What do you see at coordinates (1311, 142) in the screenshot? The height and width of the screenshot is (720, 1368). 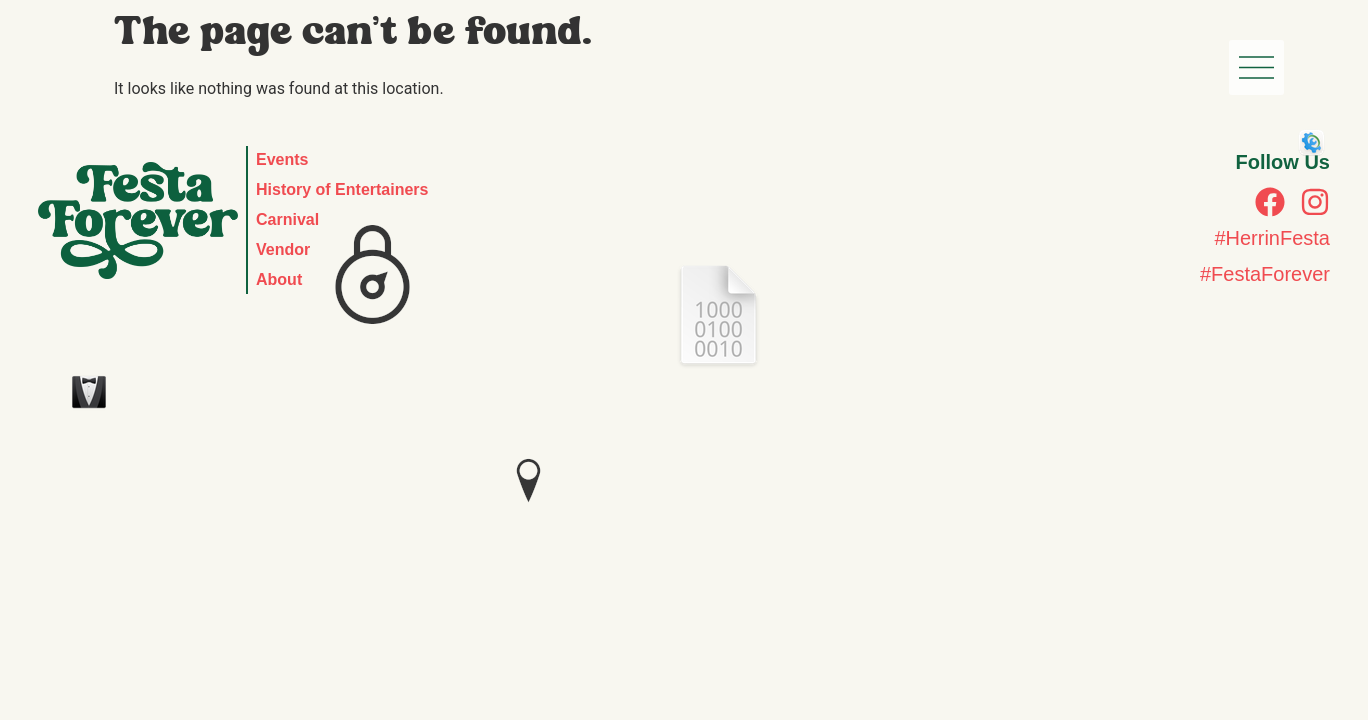 I see `open Steam++ app for managing Steam client` at bounding box center [1311, 142].